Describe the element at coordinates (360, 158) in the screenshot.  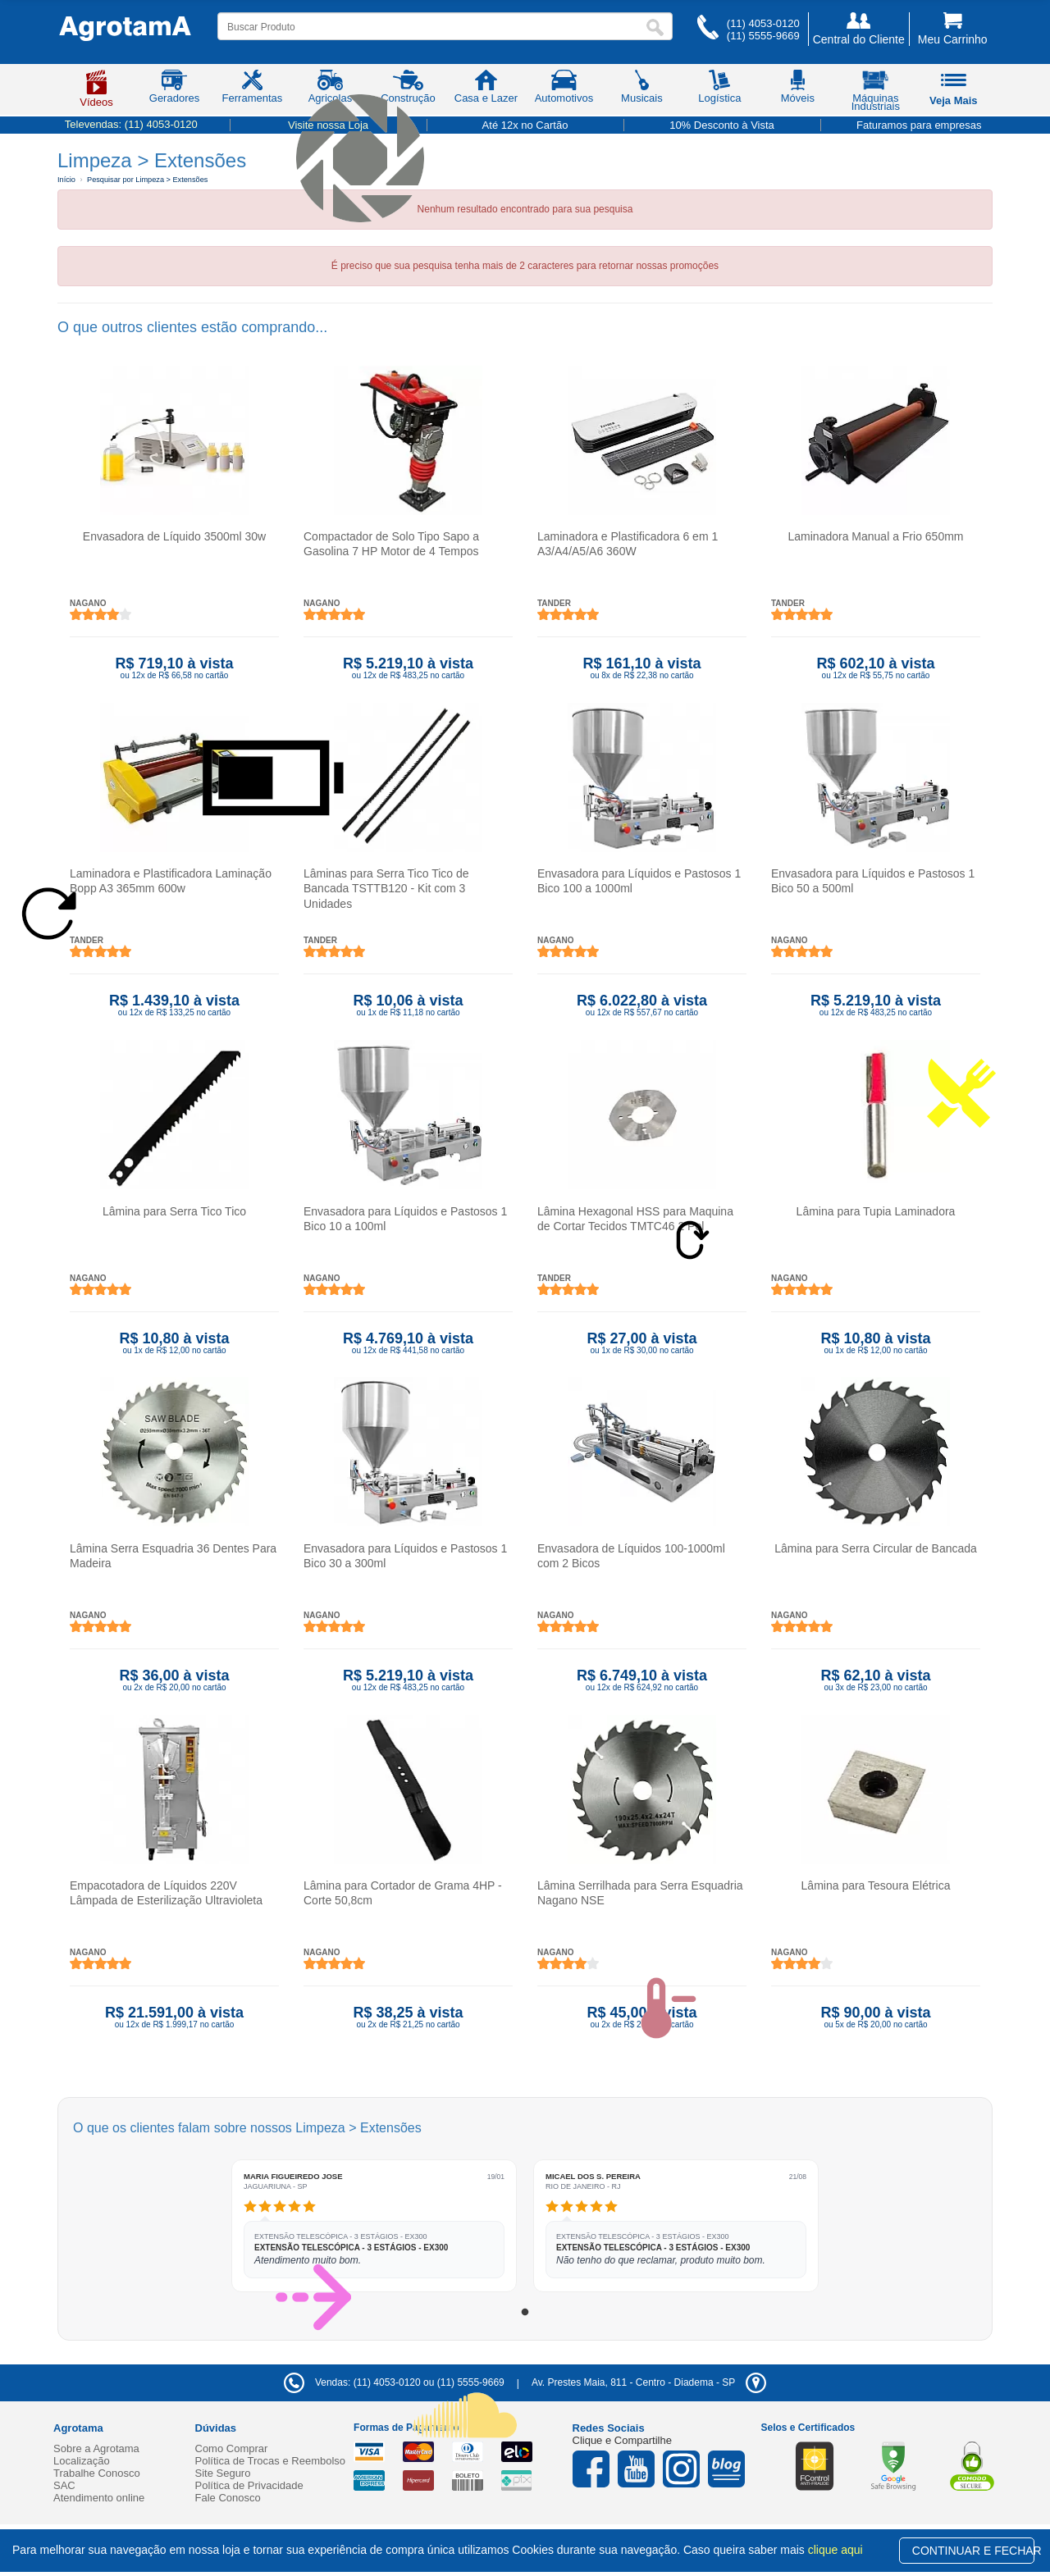
I see `adjust camera aperture settings` at that location.